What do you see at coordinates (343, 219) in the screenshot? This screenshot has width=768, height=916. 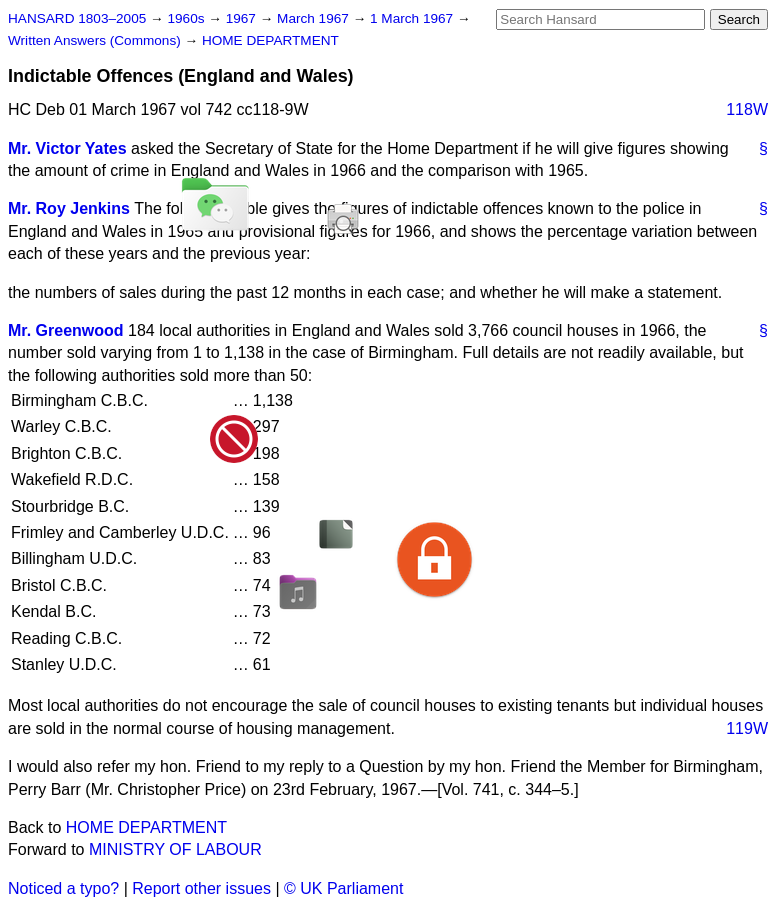 I see `preview document before printing` at bounding box center [343, 219].